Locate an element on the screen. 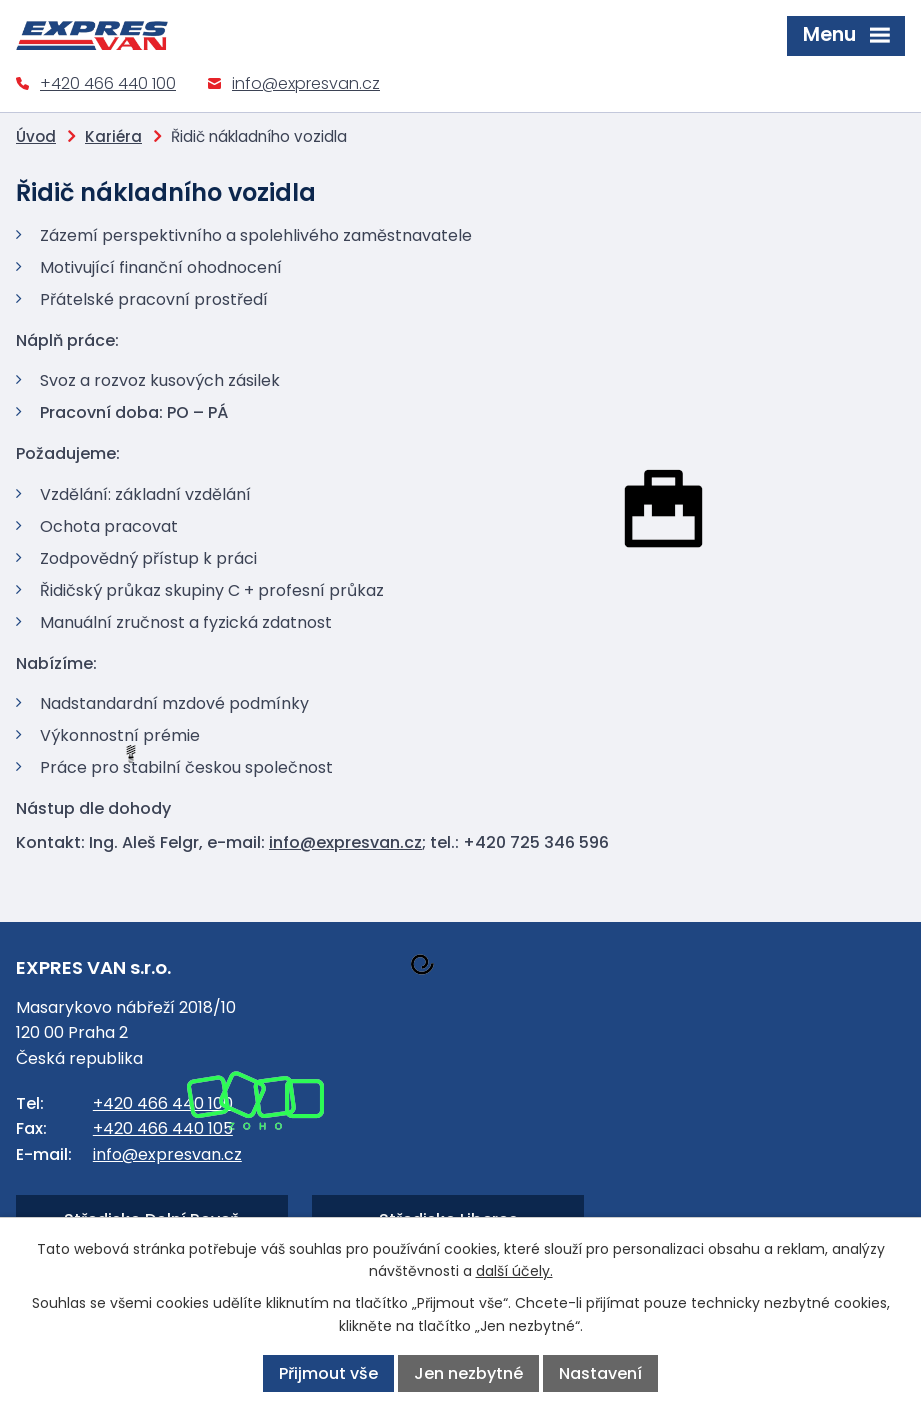  lumen technologies company logo is located at coordinates (131, 754).